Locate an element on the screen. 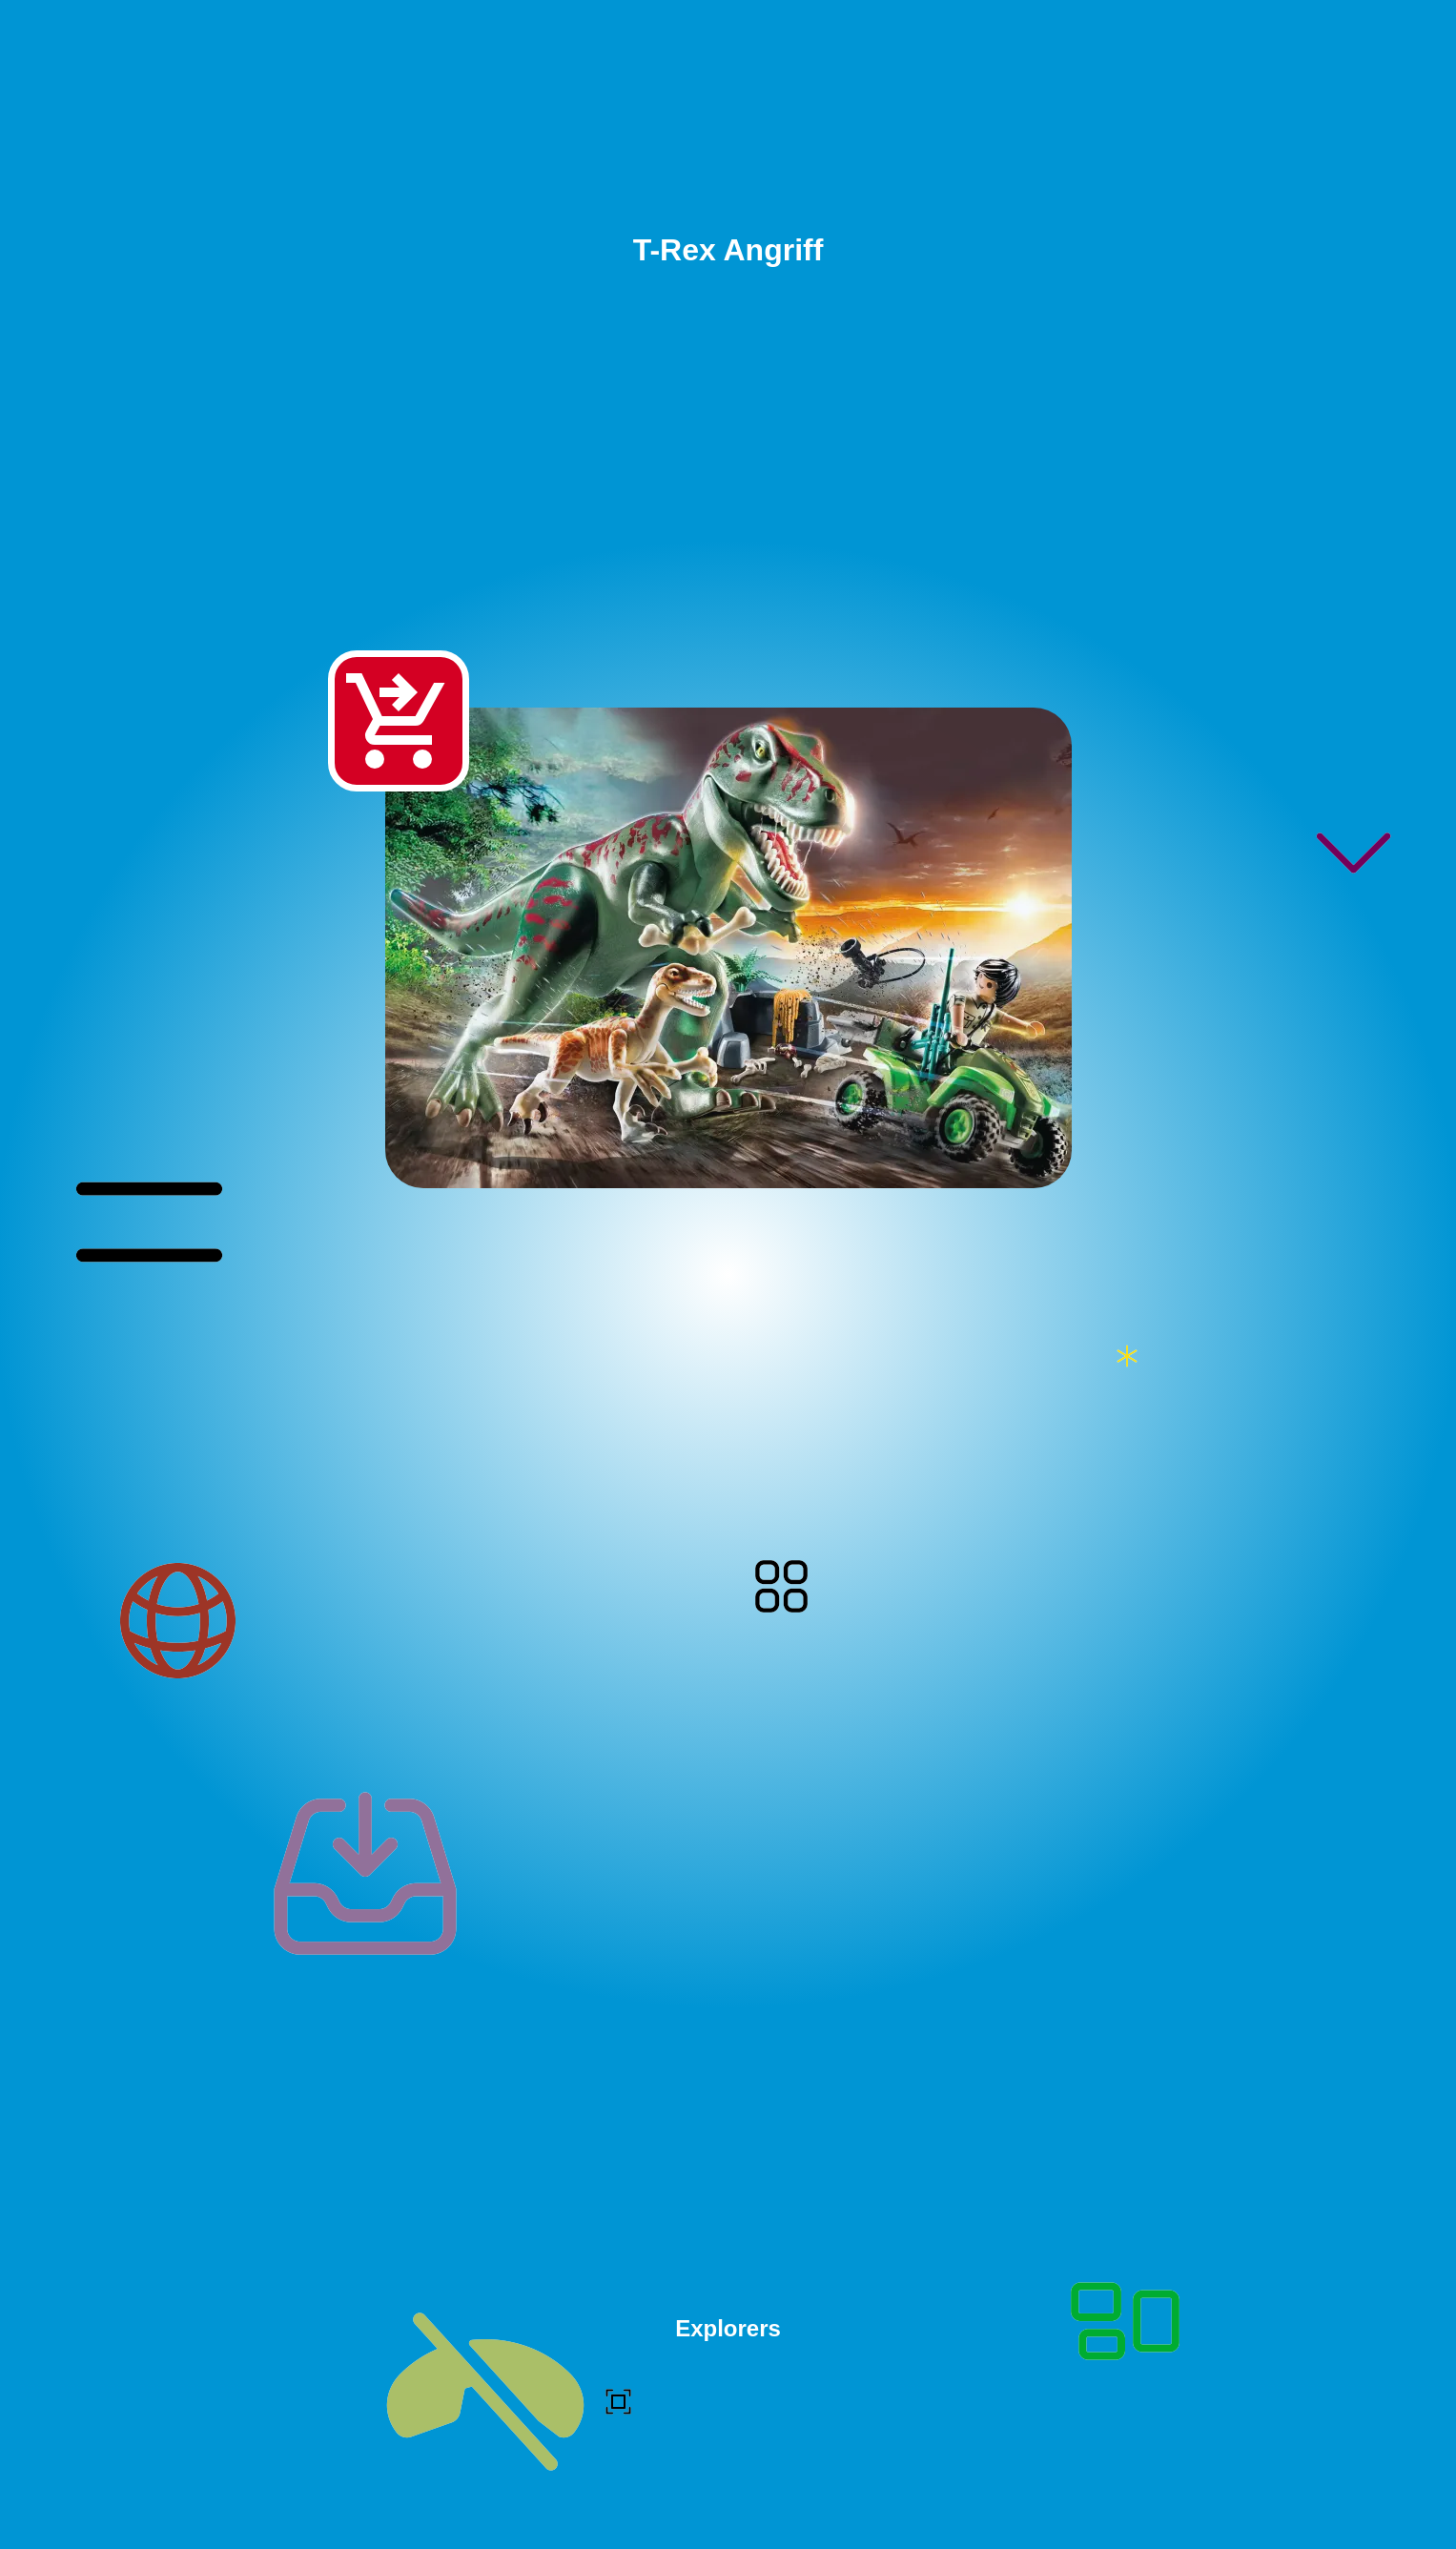 Image resolution: width=1456 pixels, height=2549 pixels. open navigation menu is located at coordinates (149, 1222).